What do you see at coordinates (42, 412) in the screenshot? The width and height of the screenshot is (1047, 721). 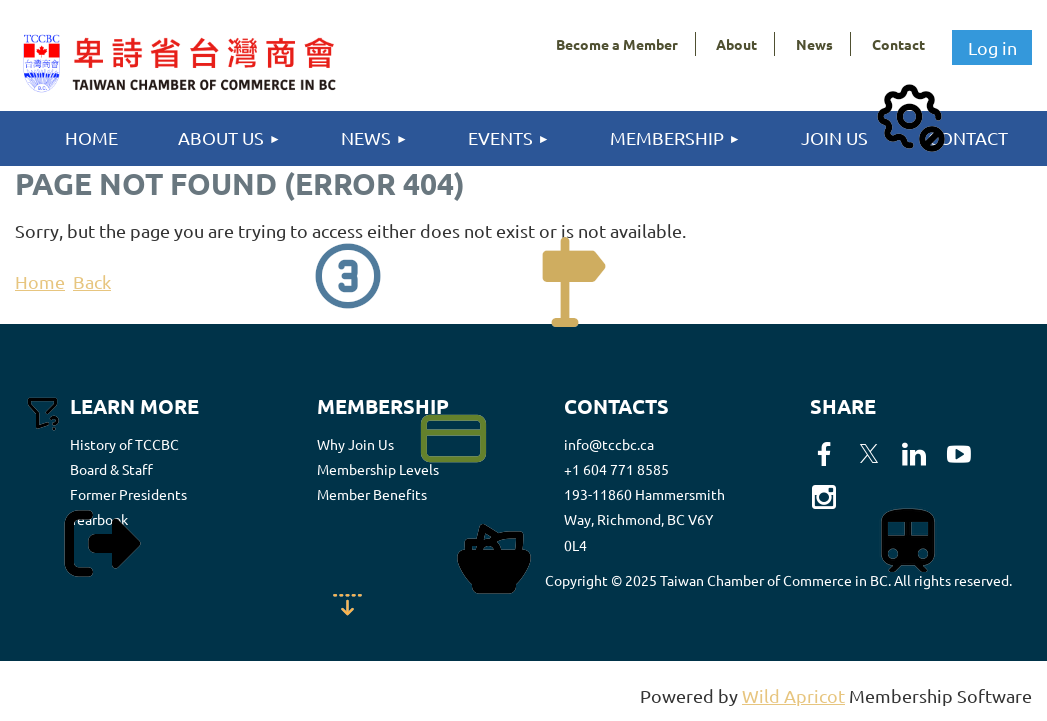 I see `get help with filter options` at bounding box center [42, 412].